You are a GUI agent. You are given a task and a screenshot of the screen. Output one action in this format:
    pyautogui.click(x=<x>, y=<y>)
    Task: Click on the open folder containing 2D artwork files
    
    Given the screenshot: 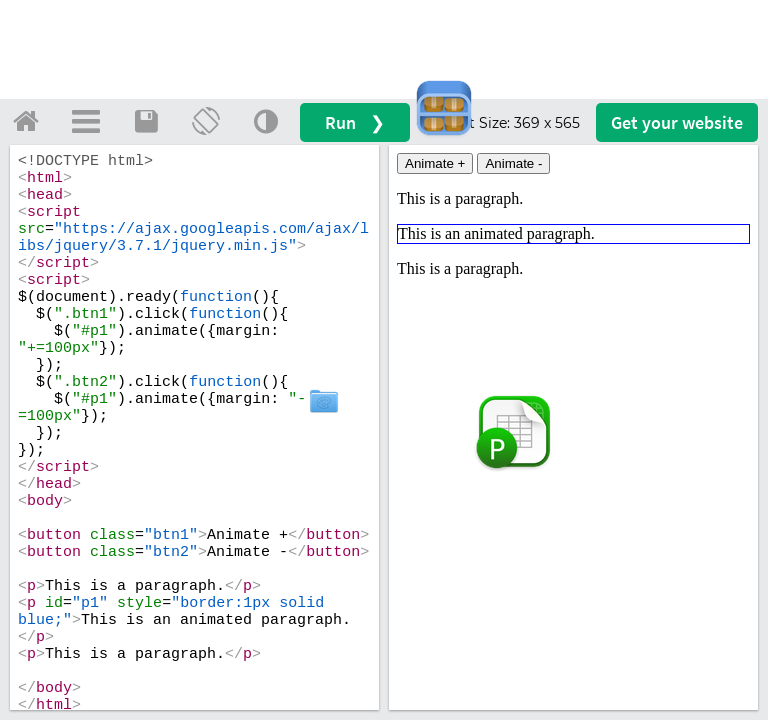 What is the action you would take?
    pyautogui.click(x=324, y=401)
    